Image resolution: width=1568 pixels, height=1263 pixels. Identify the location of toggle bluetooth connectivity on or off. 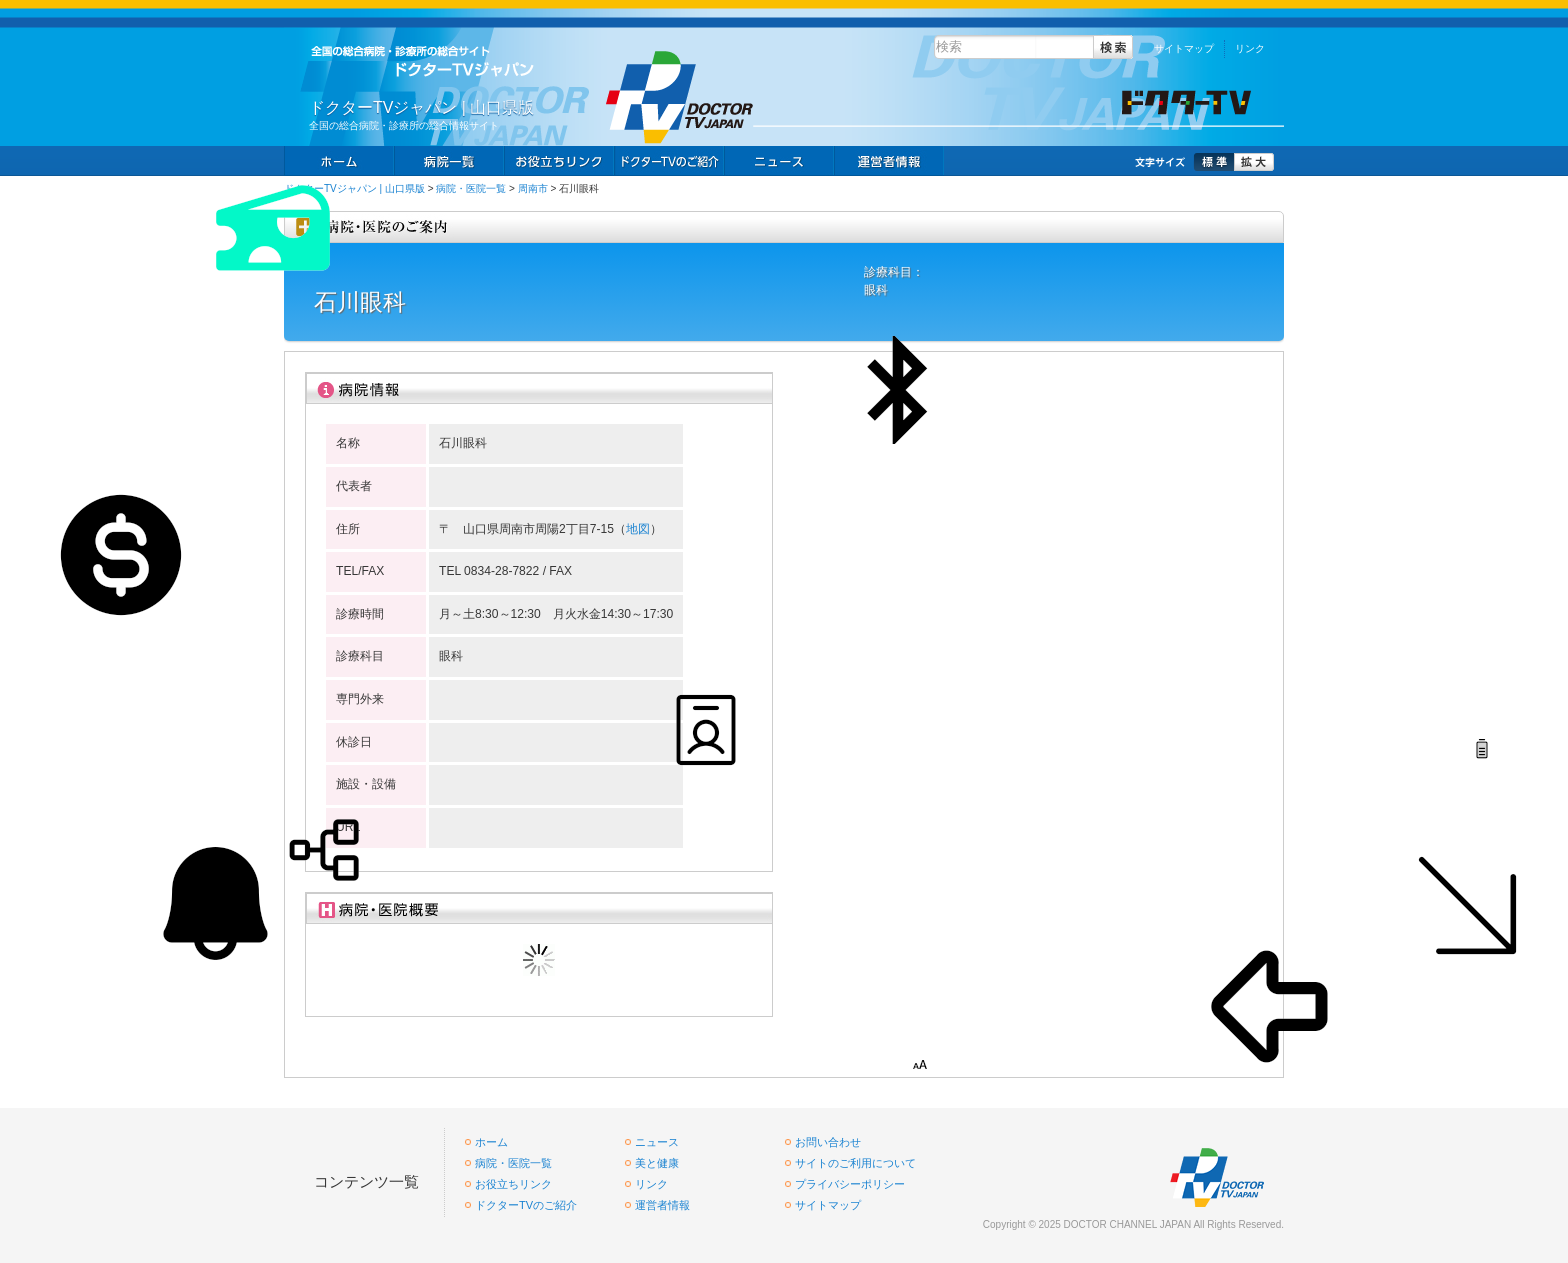
(898, 390).